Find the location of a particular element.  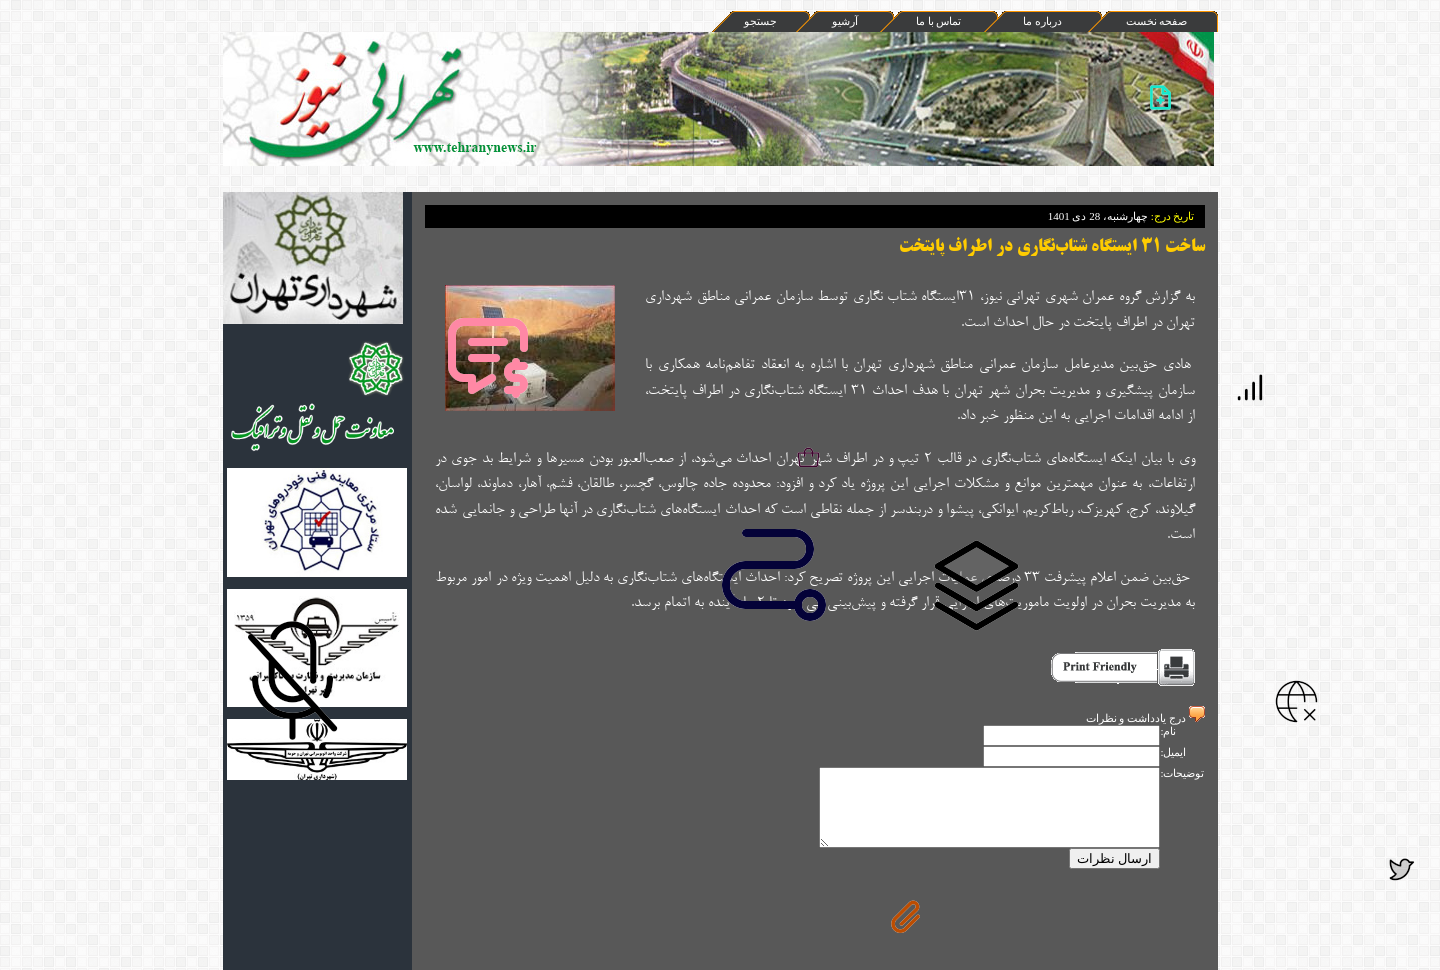

mute your microphone is located at coordinates (292, 678).